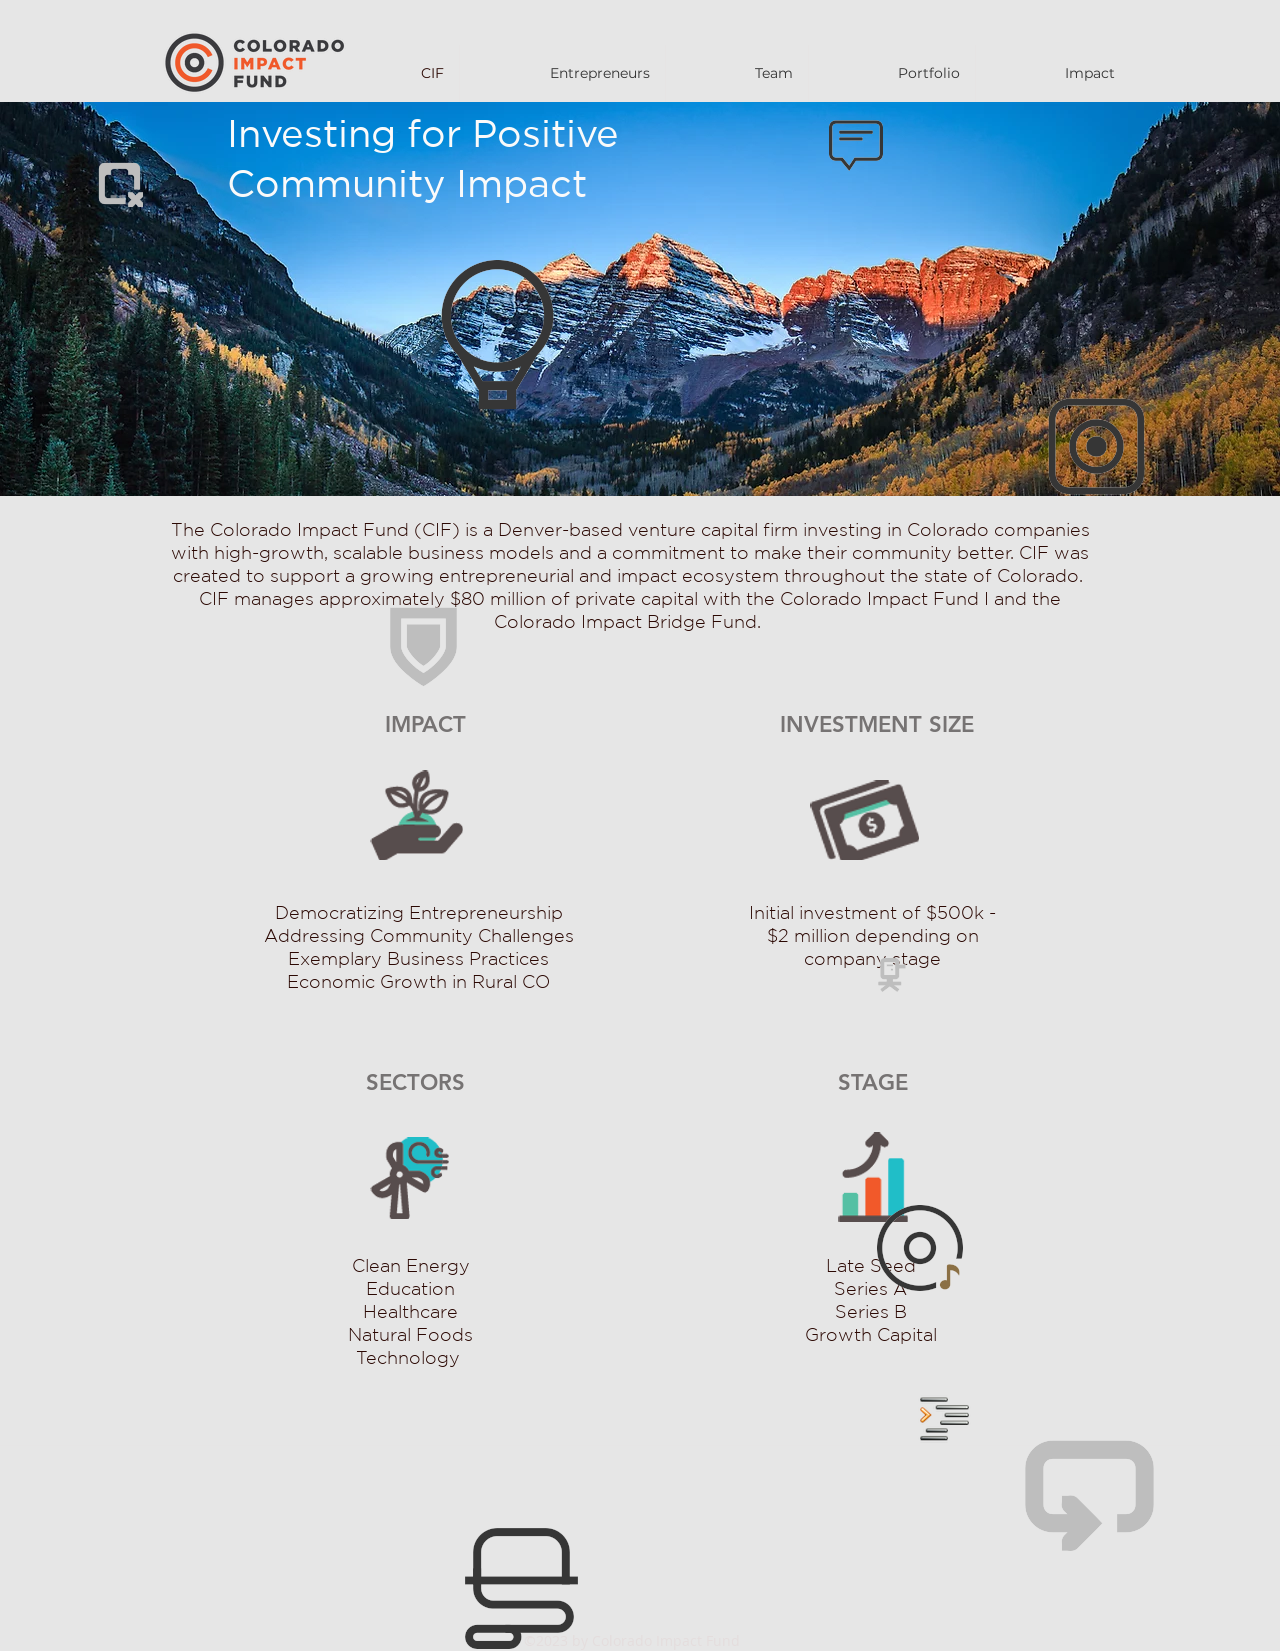 Image resolution: width=1280 pixels, height=1651 pixels. I want to click on indicates wired network connection is disconnected, so click(119, 183).